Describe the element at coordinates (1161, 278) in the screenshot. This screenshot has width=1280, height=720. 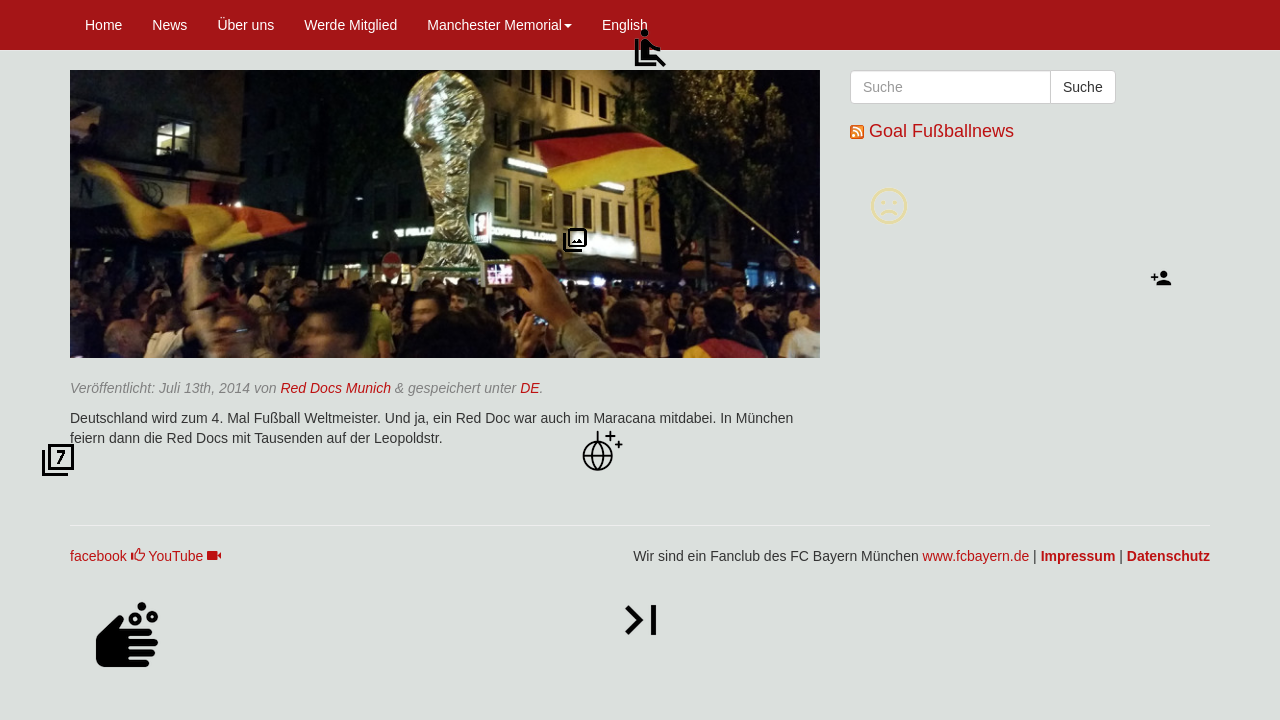
I see `add a new contact` at that location.